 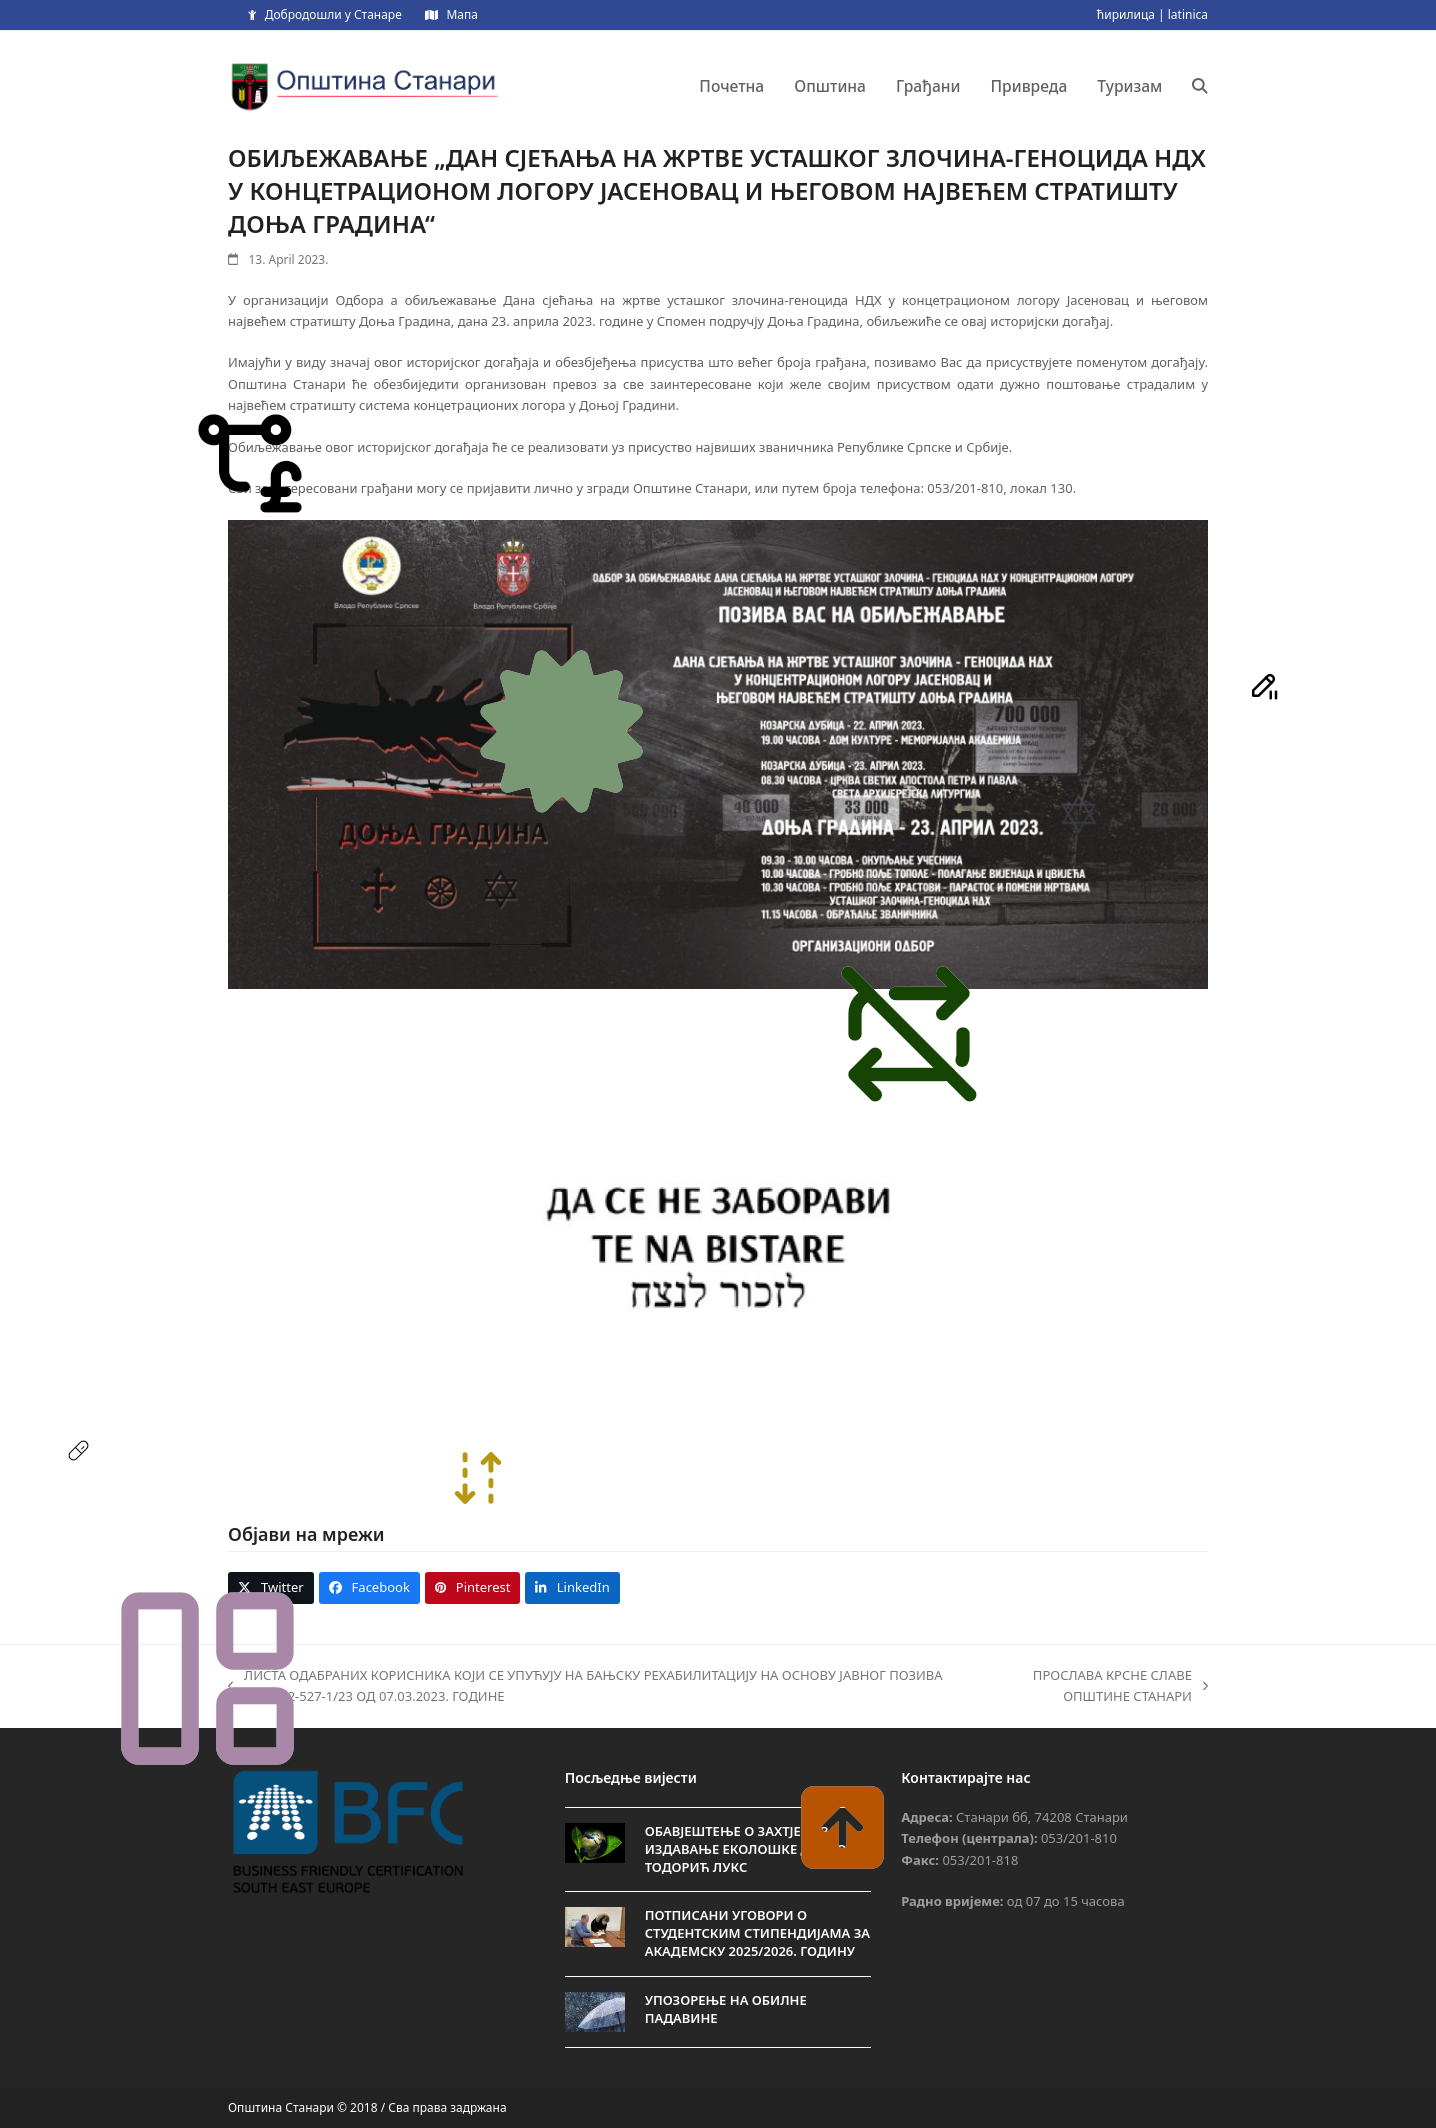 I want to click on indicates a certified or verified status, so click(x=561, y=731).